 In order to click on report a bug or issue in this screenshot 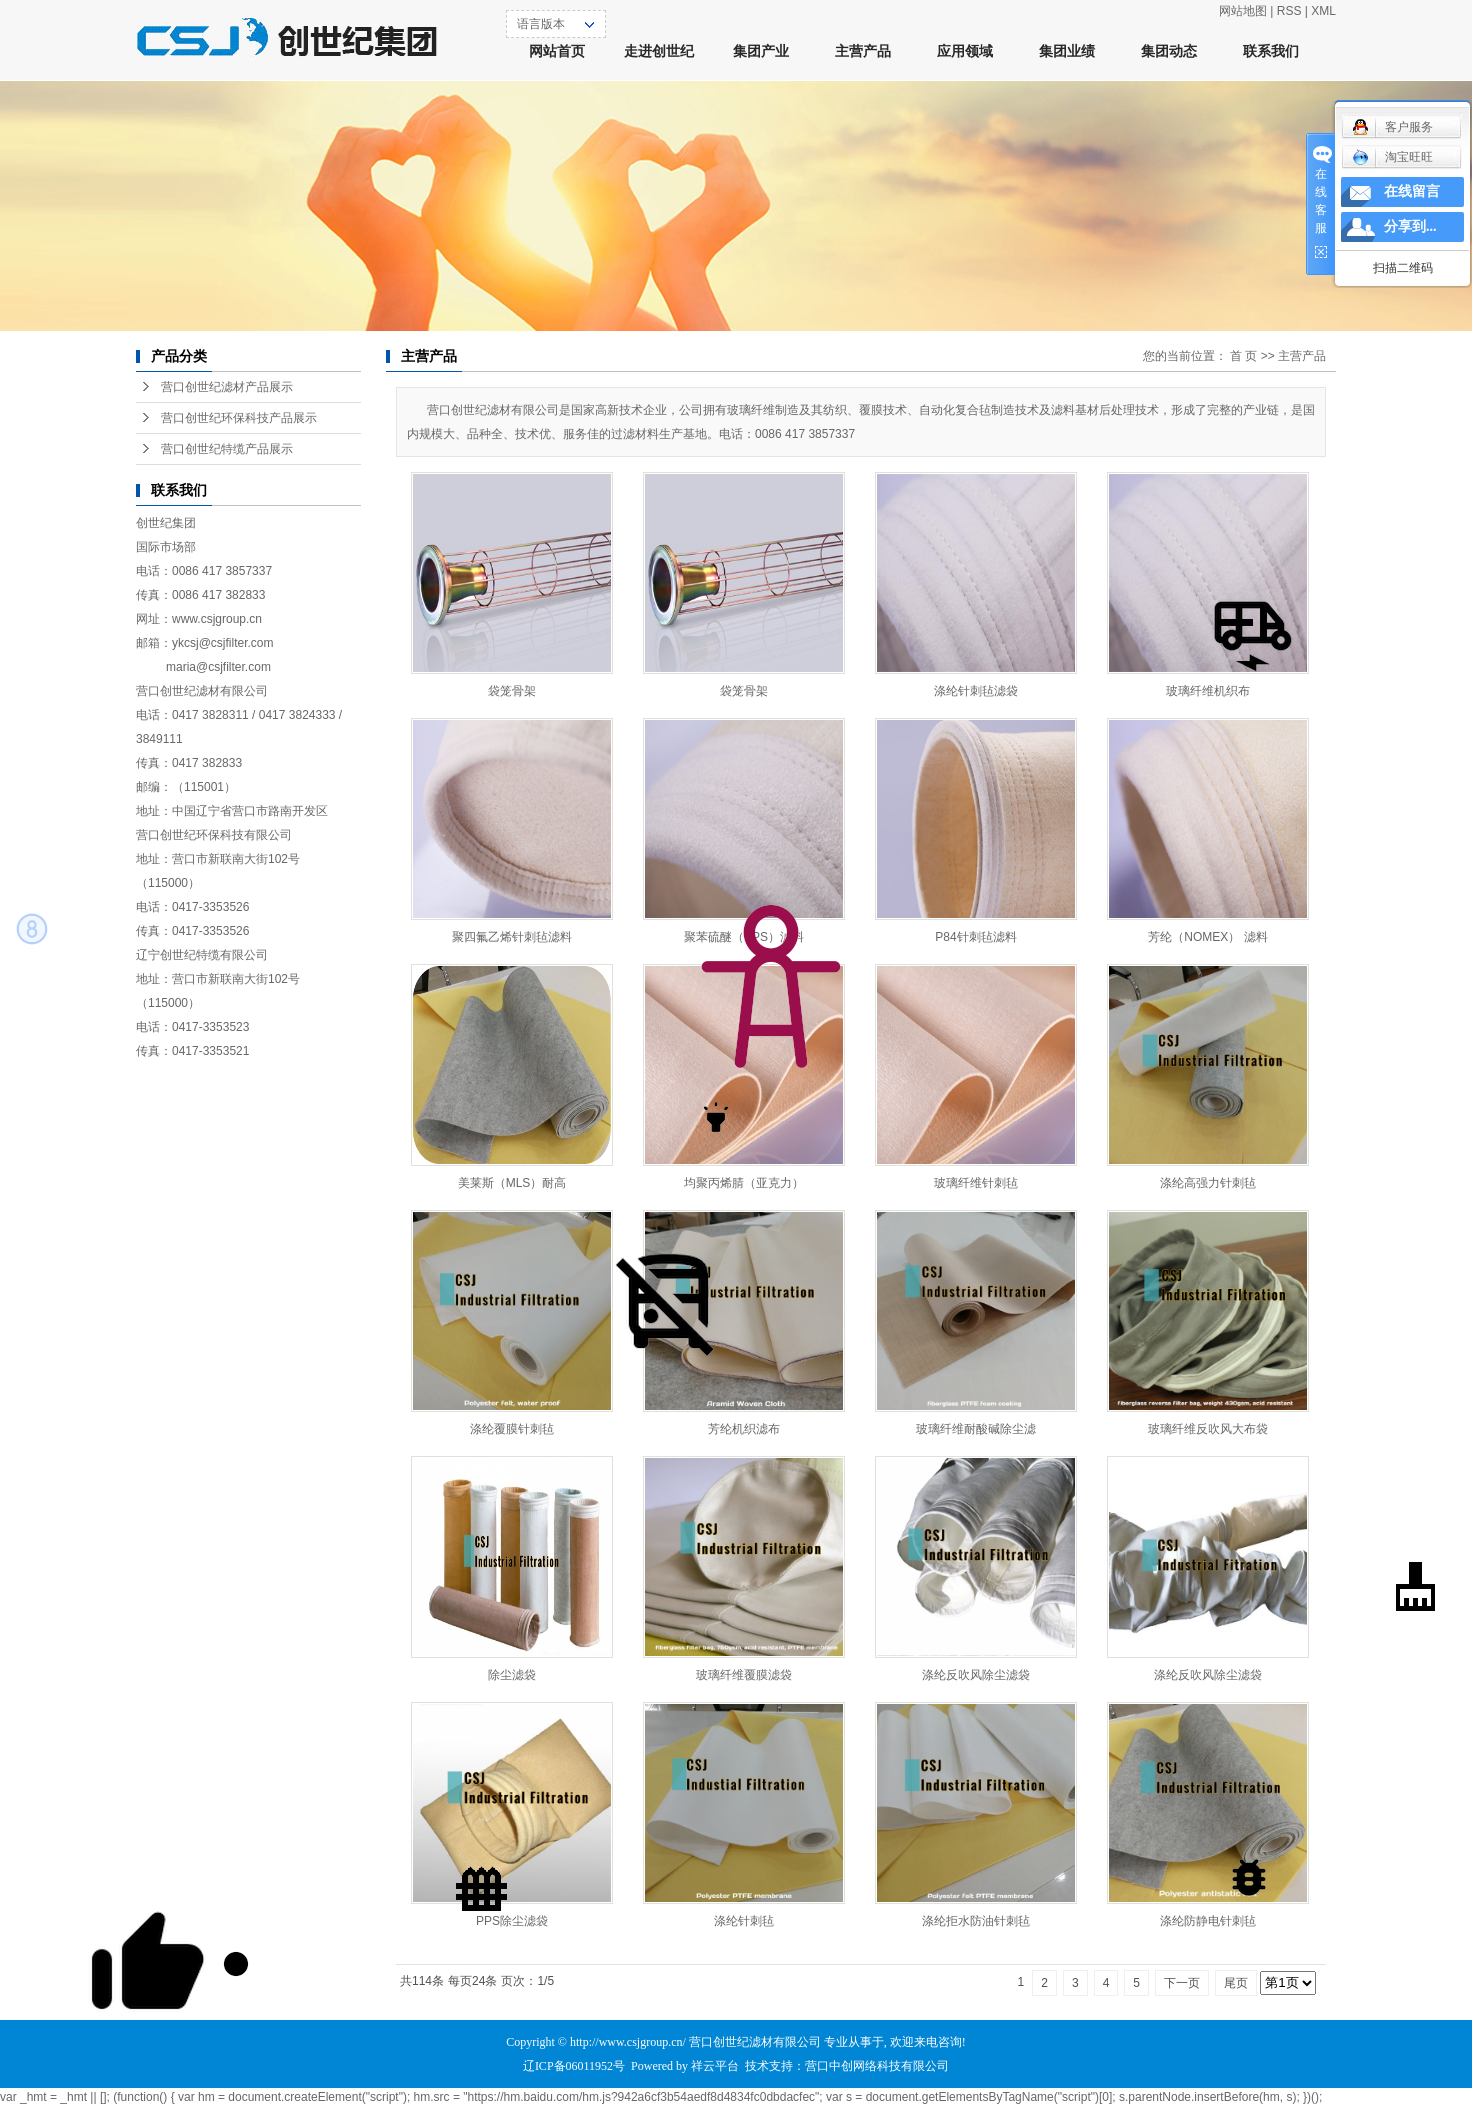, I will do `click(1249, 1877)`.